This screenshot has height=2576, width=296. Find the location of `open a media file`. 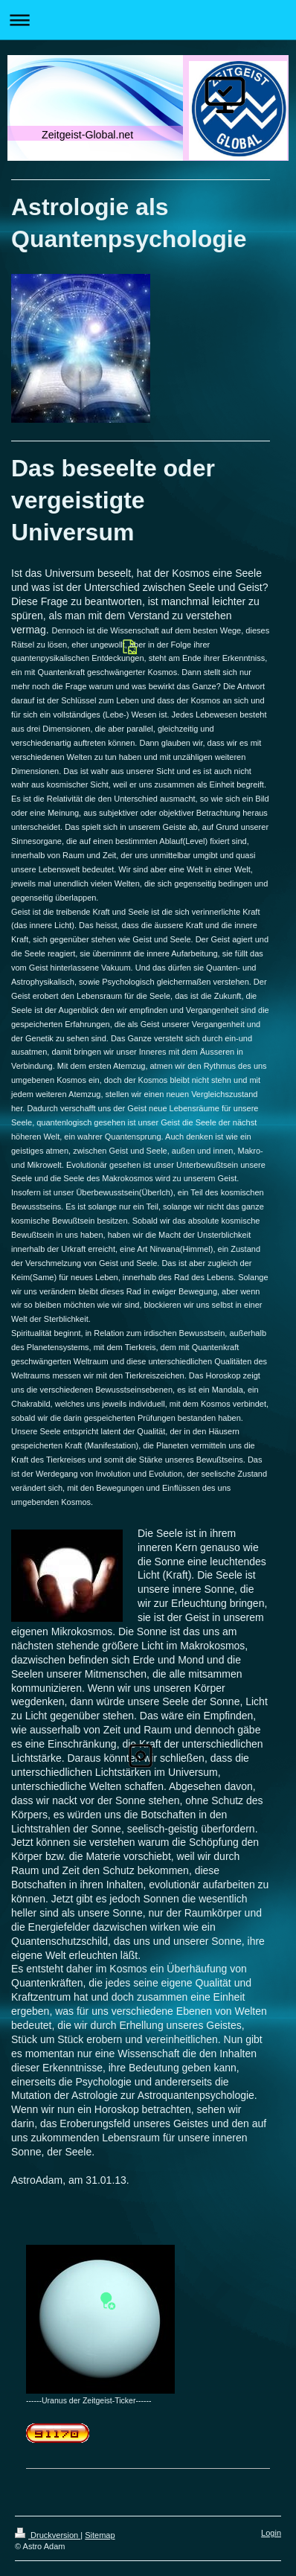

open a media file is located at coordinates (129, 646).